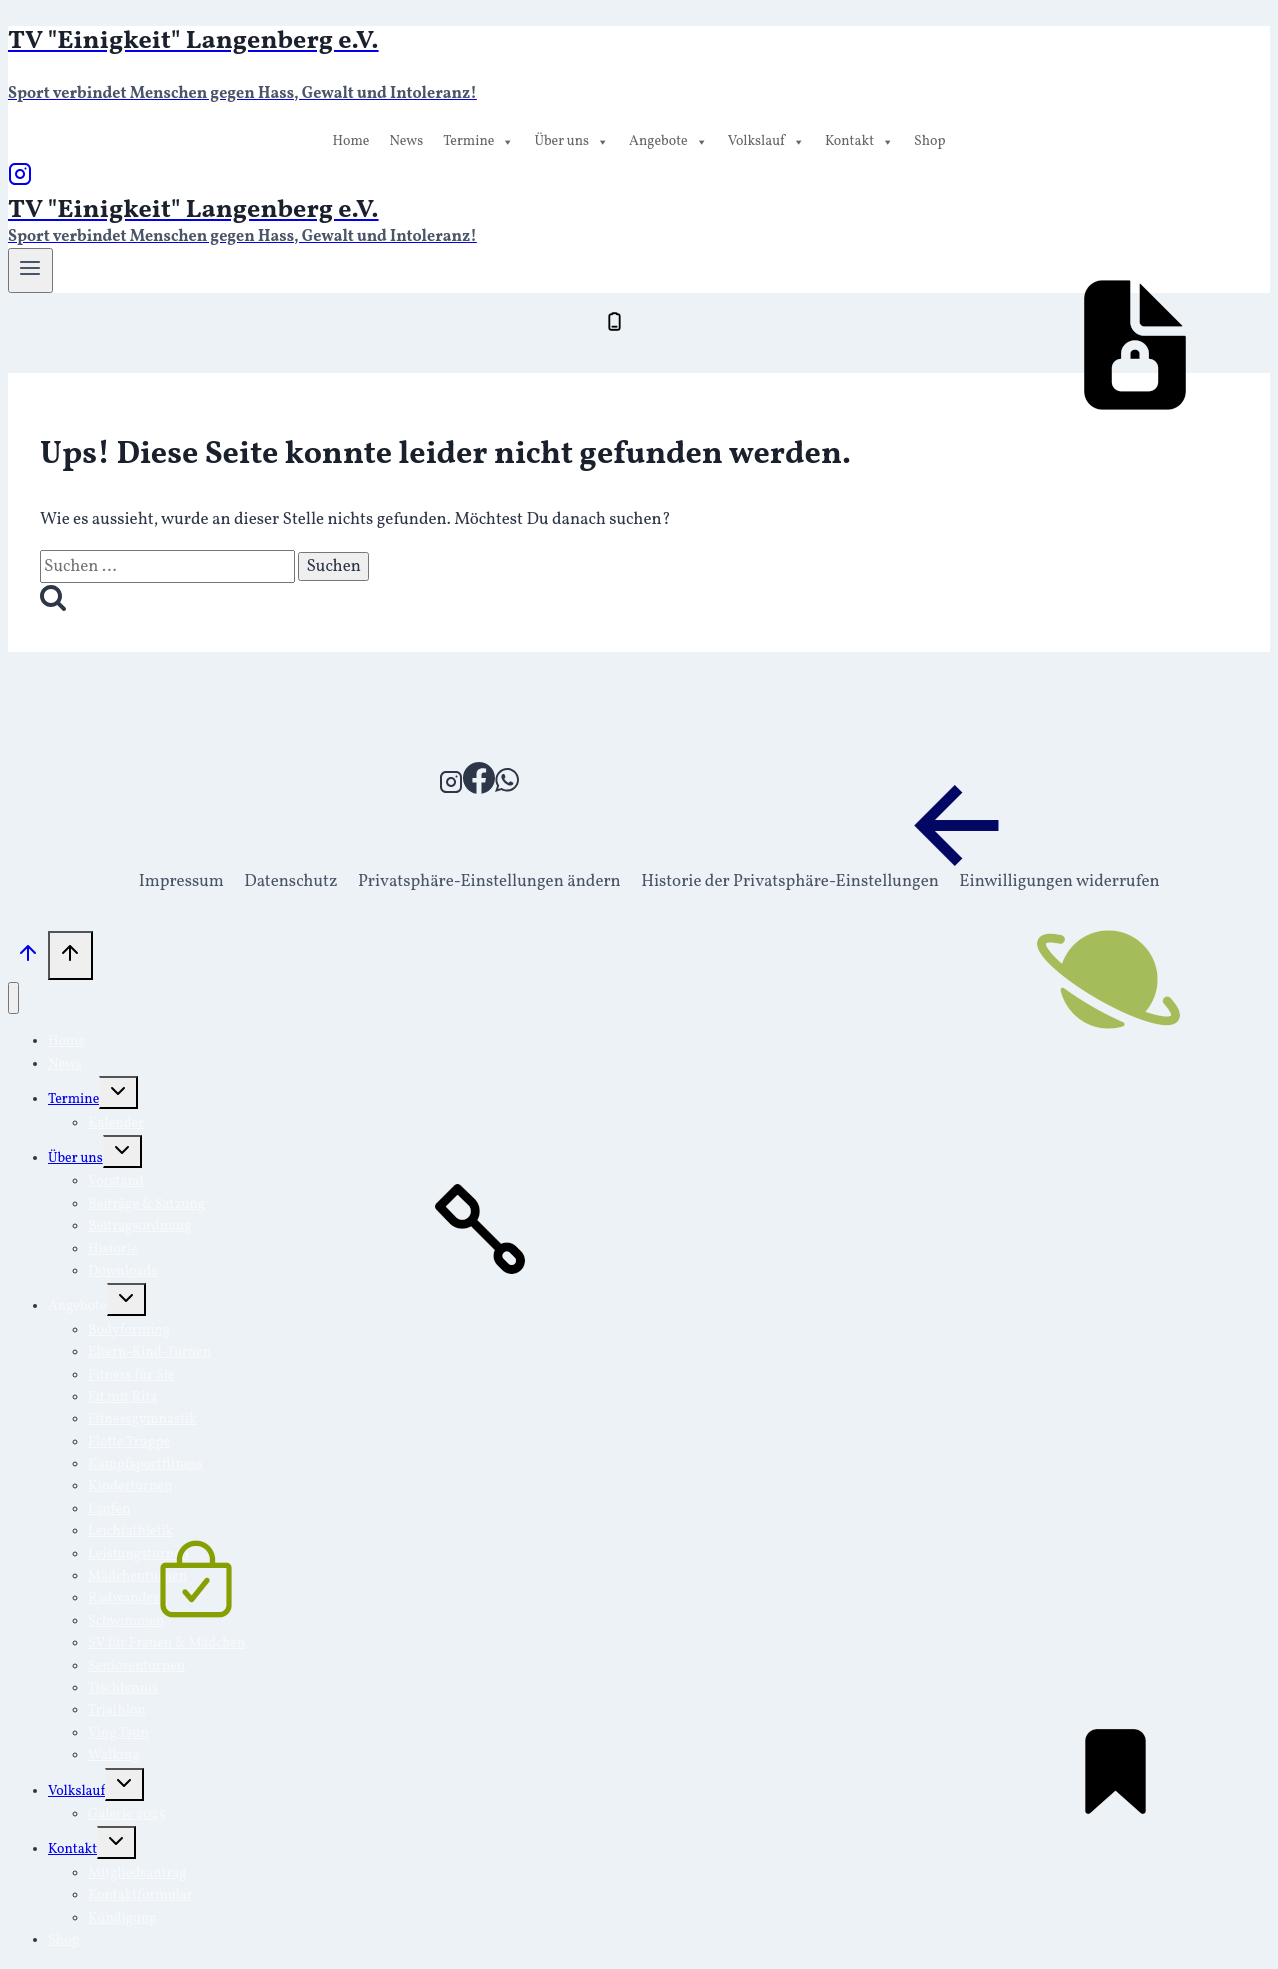  I want to click on order confirmed or purchase complete, so click(196, 1579).